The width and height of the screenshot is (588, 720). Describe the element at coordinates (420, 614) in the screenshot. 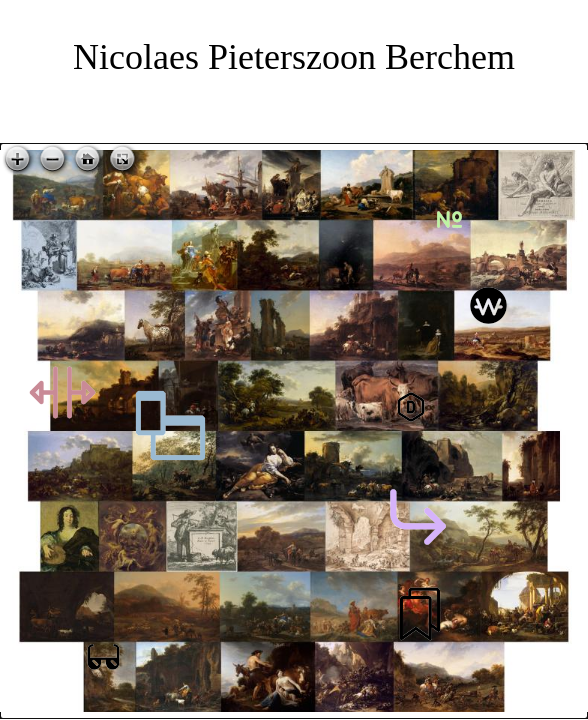

I see `view your saved bookmarks` at that location.